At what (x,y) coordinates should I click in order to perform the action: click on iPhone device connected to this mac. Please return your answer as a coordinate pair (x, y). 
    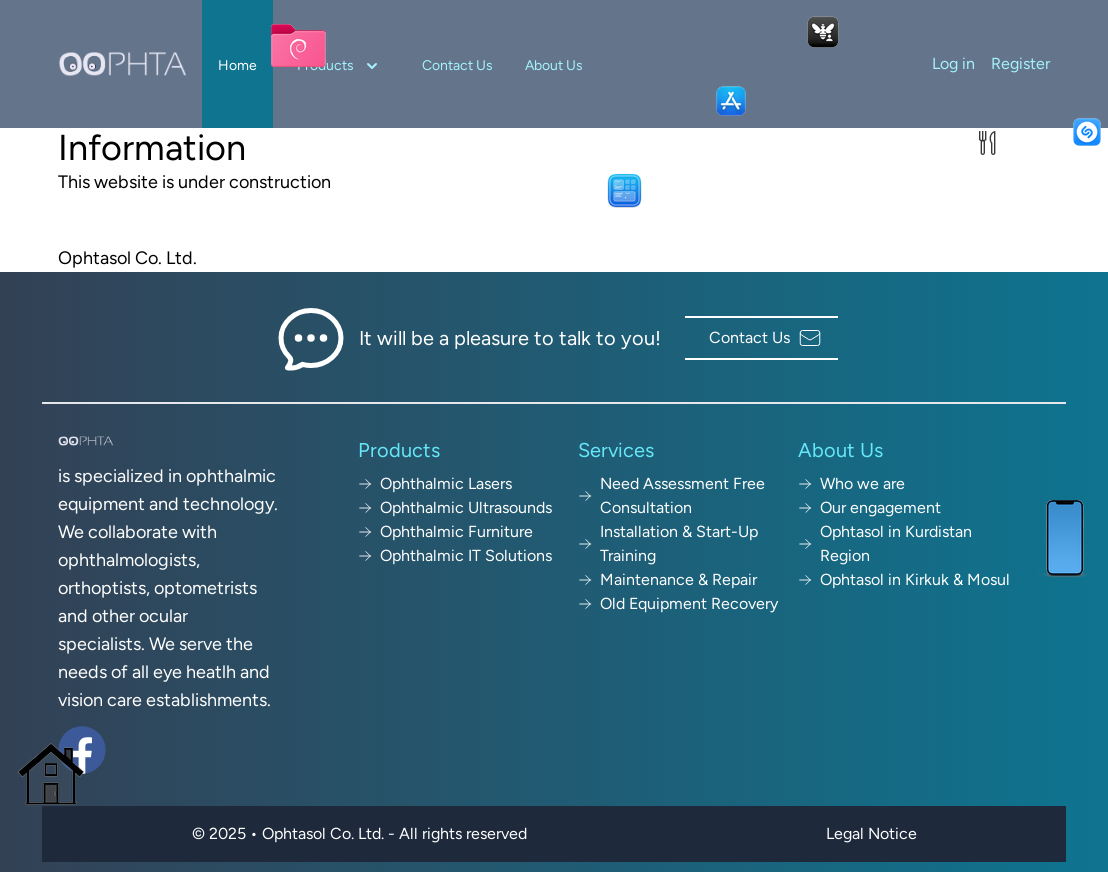
    Looking at the image, I should click on (1065, 539).